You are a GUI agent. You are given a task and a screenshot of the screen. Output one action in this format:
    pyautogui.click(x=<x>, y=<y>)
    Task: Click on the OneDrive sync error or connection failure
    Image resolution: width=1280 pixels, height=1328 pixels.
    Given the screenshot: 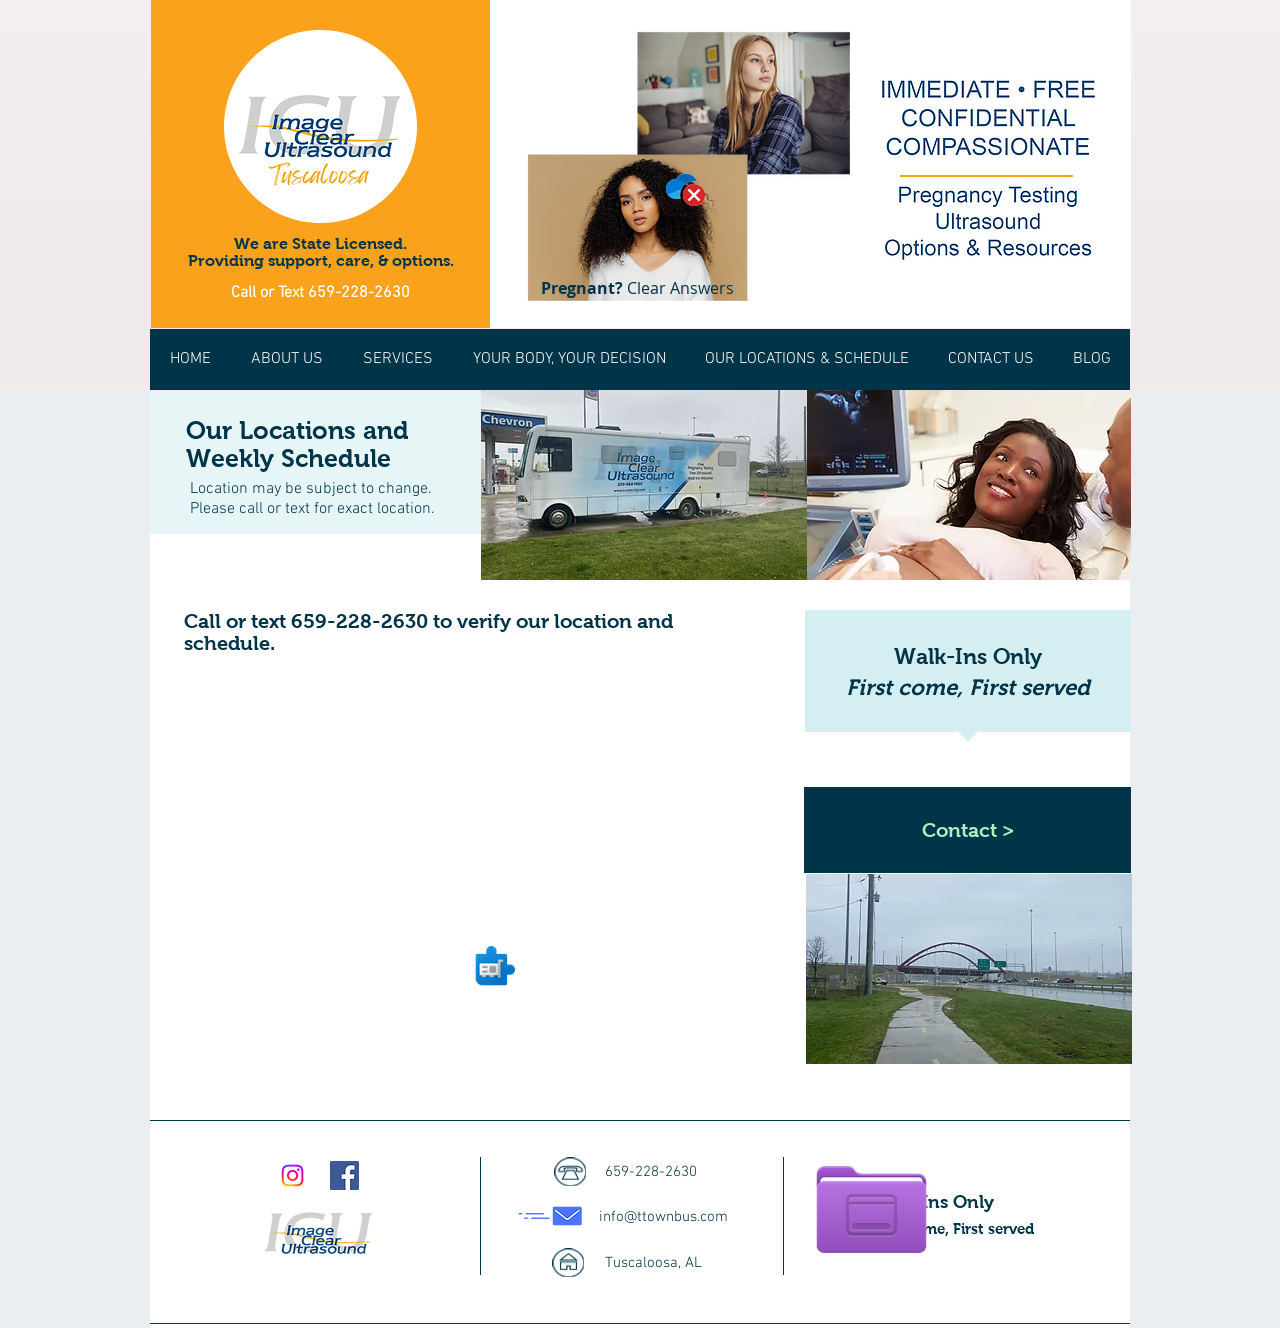 What is the action you would take?
    pyautogui.click(x=685, y=186)
    